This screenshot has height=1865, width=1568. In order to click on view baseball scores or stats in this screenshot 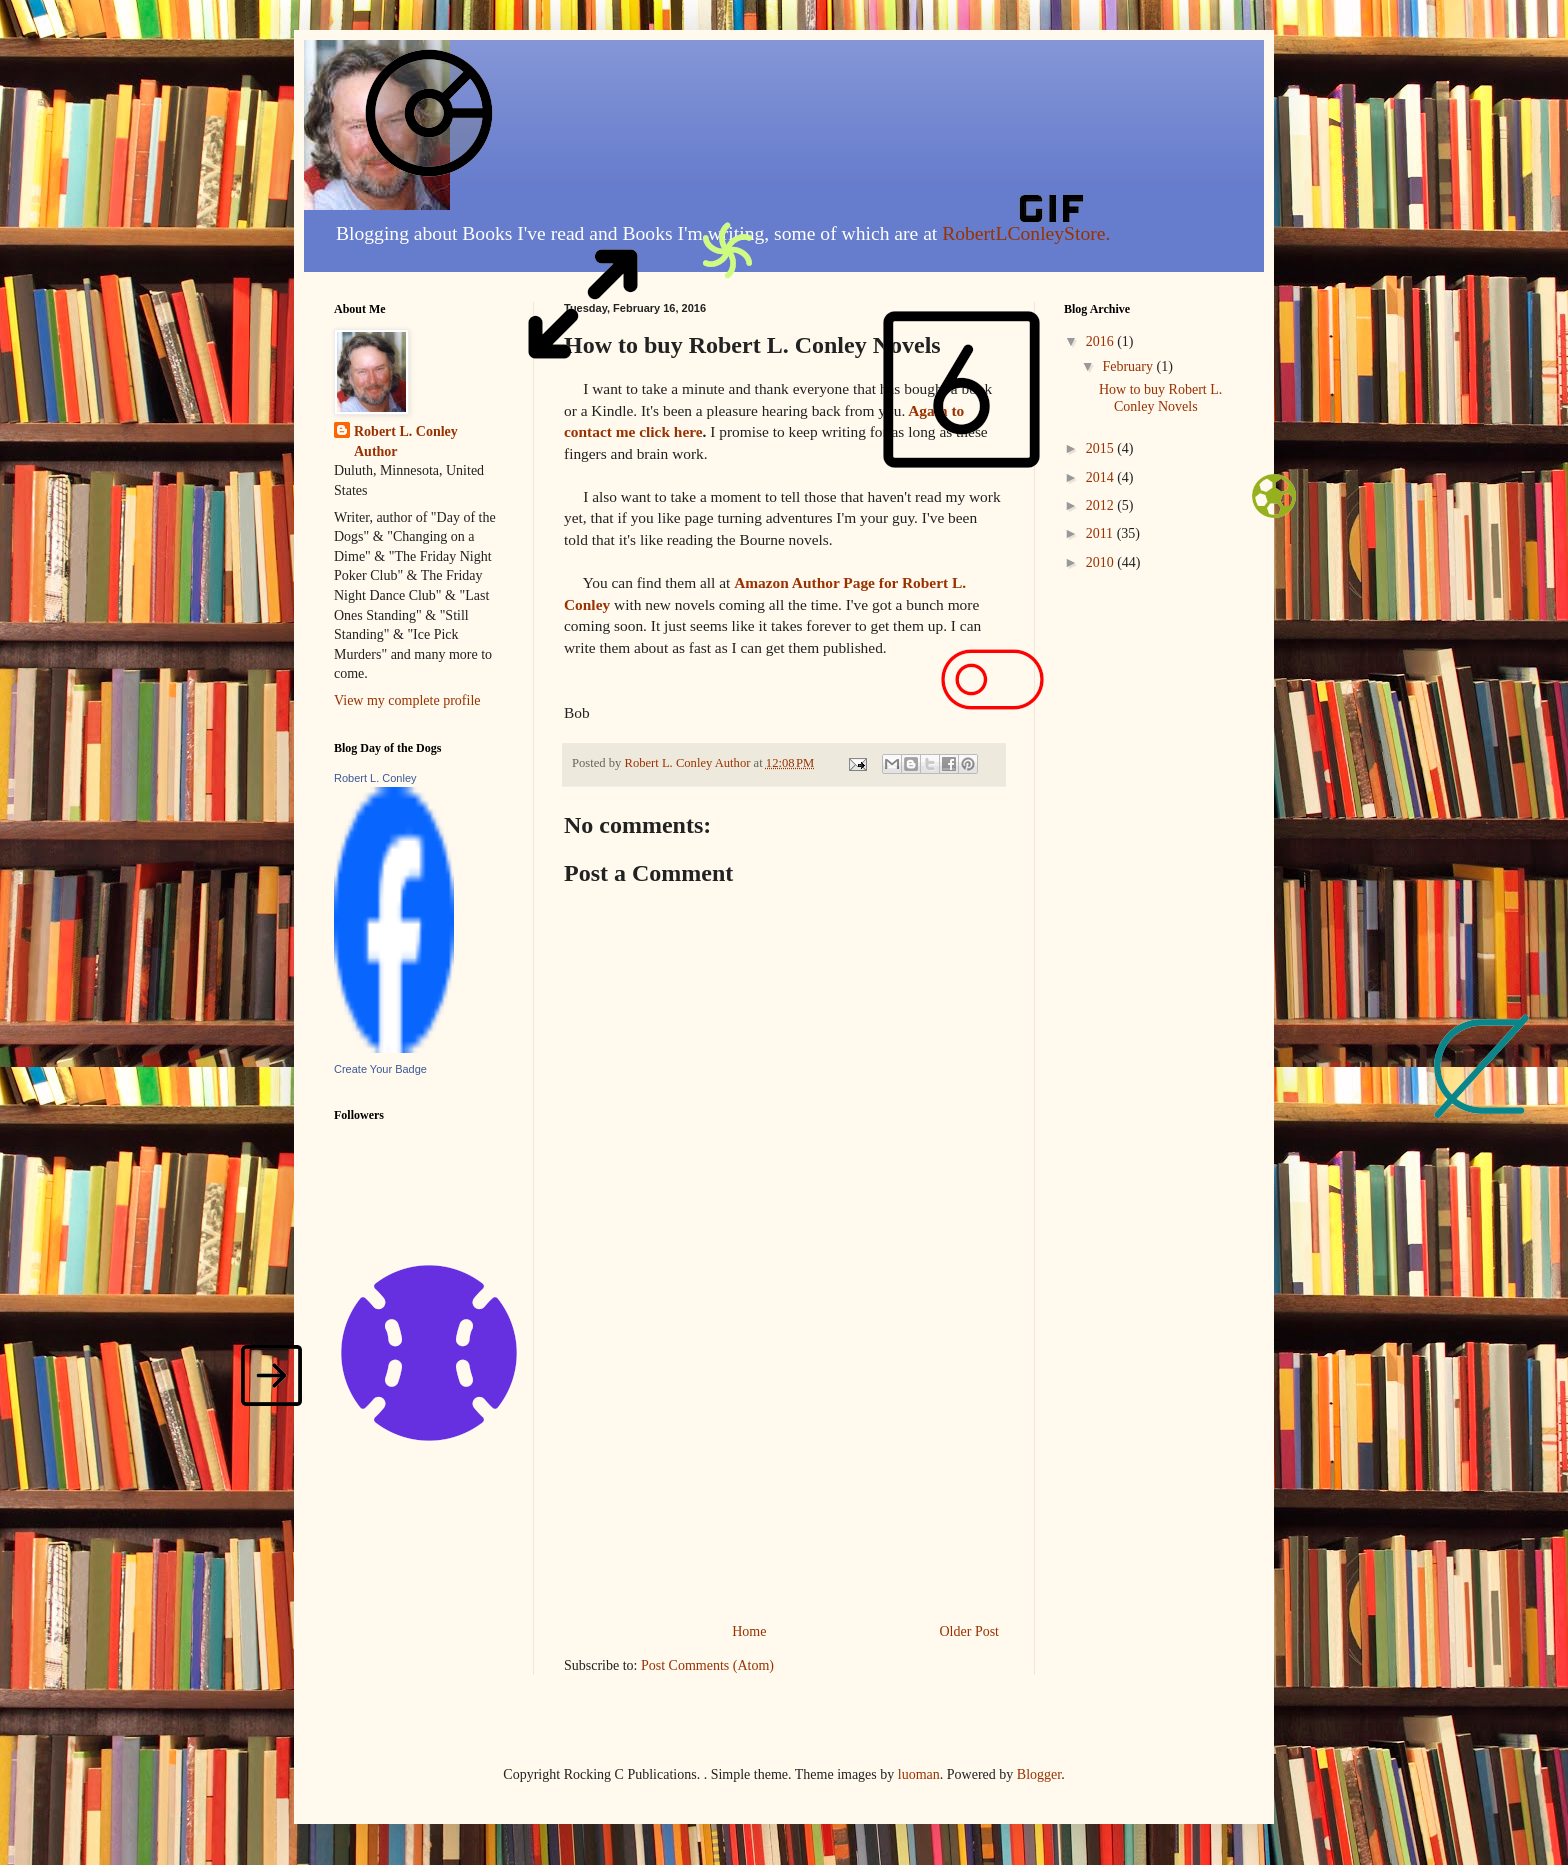, I will do `click(429, 1353)`.